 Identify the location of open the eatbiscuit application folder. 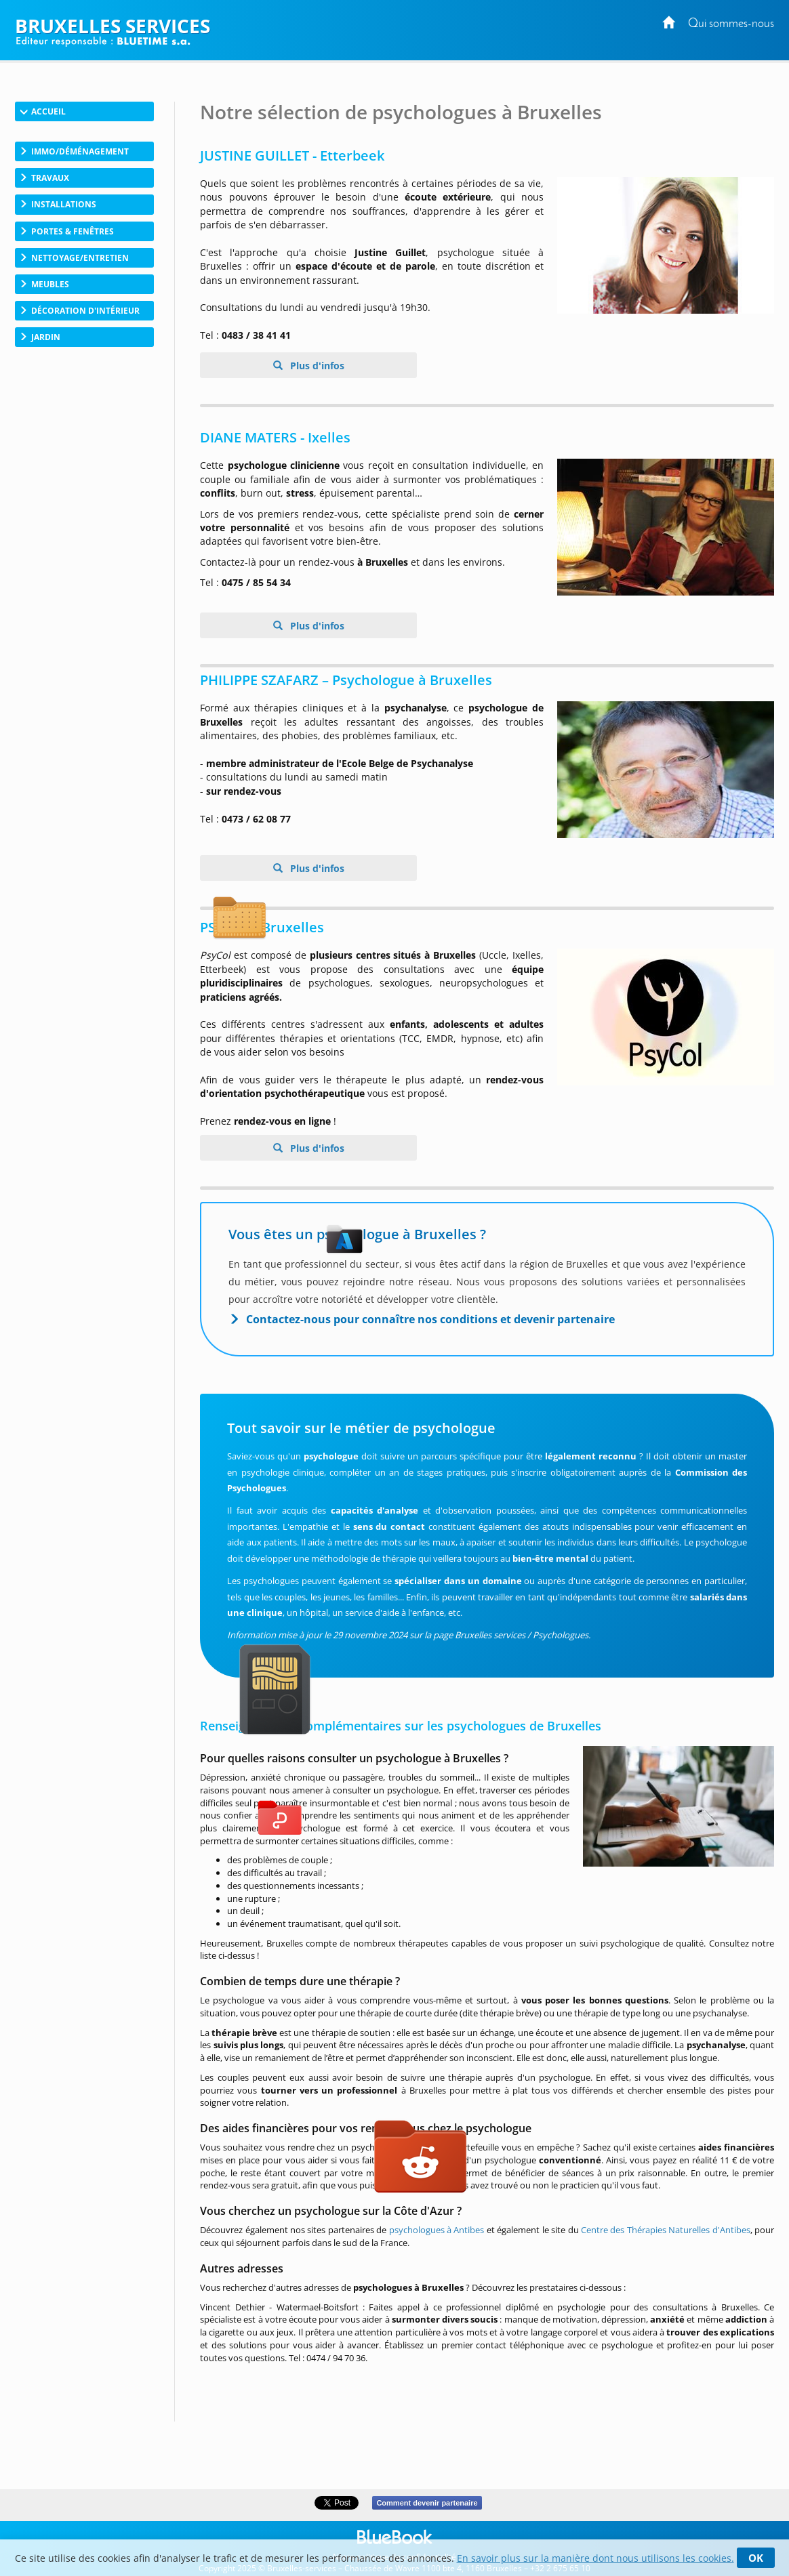
(239, 919).